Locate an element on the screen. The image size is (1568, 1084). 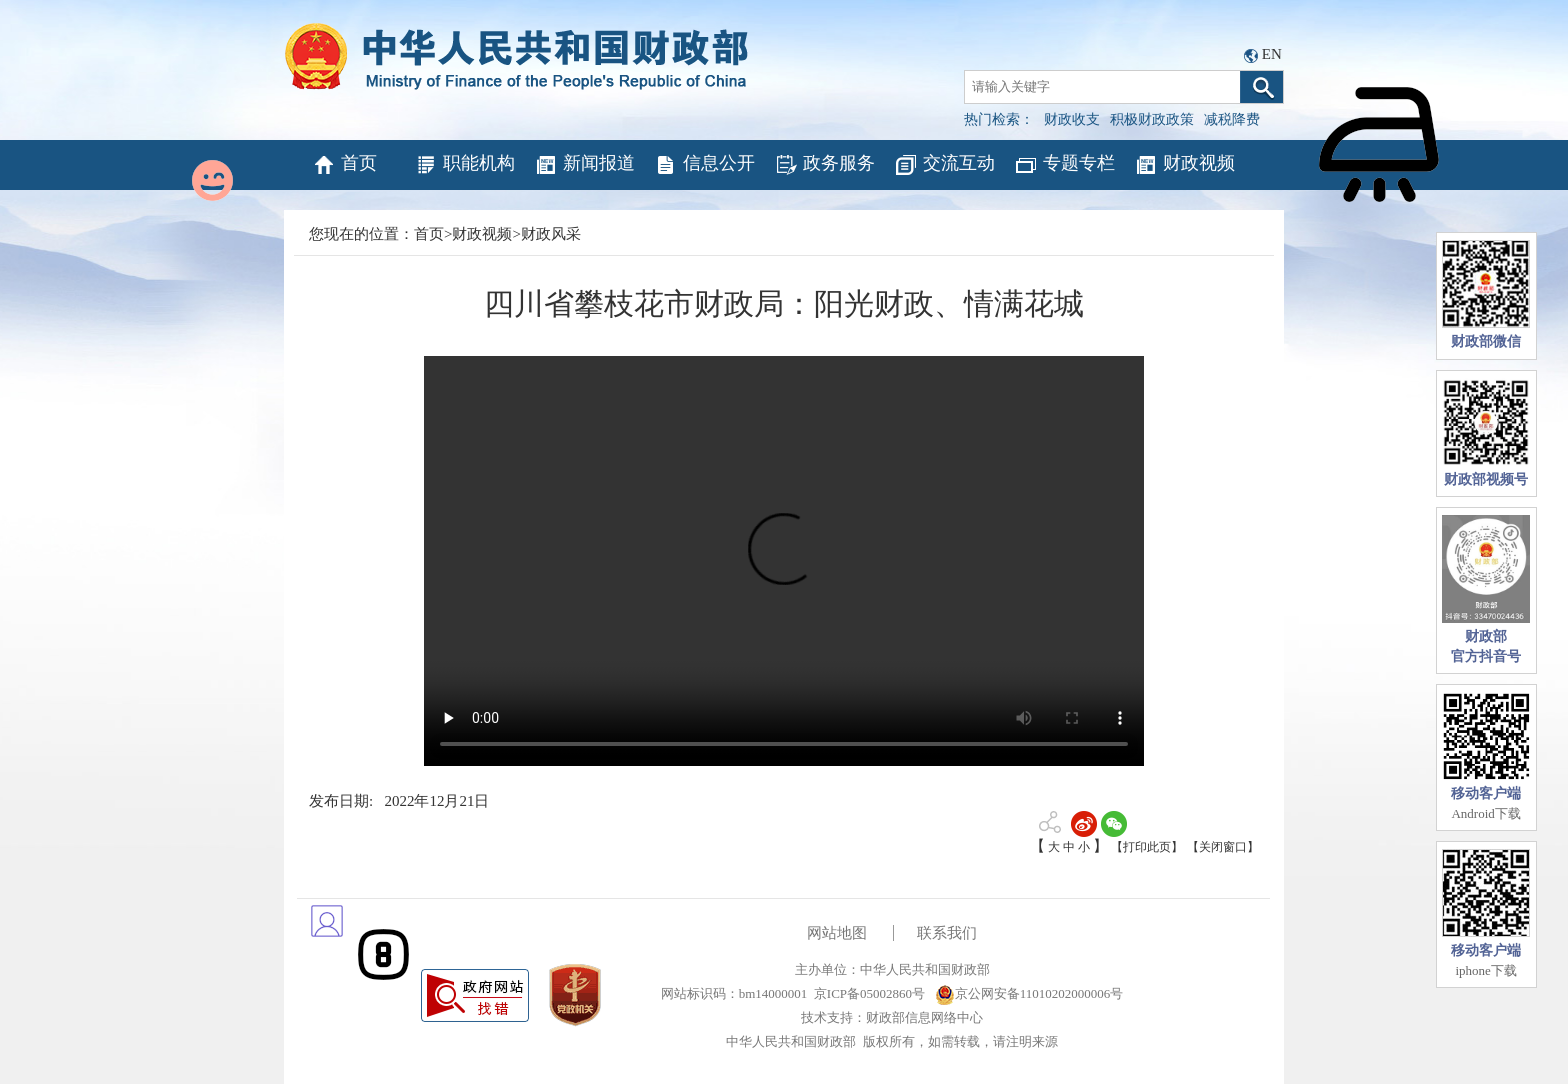
add a playful or winking emoji reaction is located at coordinates (212, 180).